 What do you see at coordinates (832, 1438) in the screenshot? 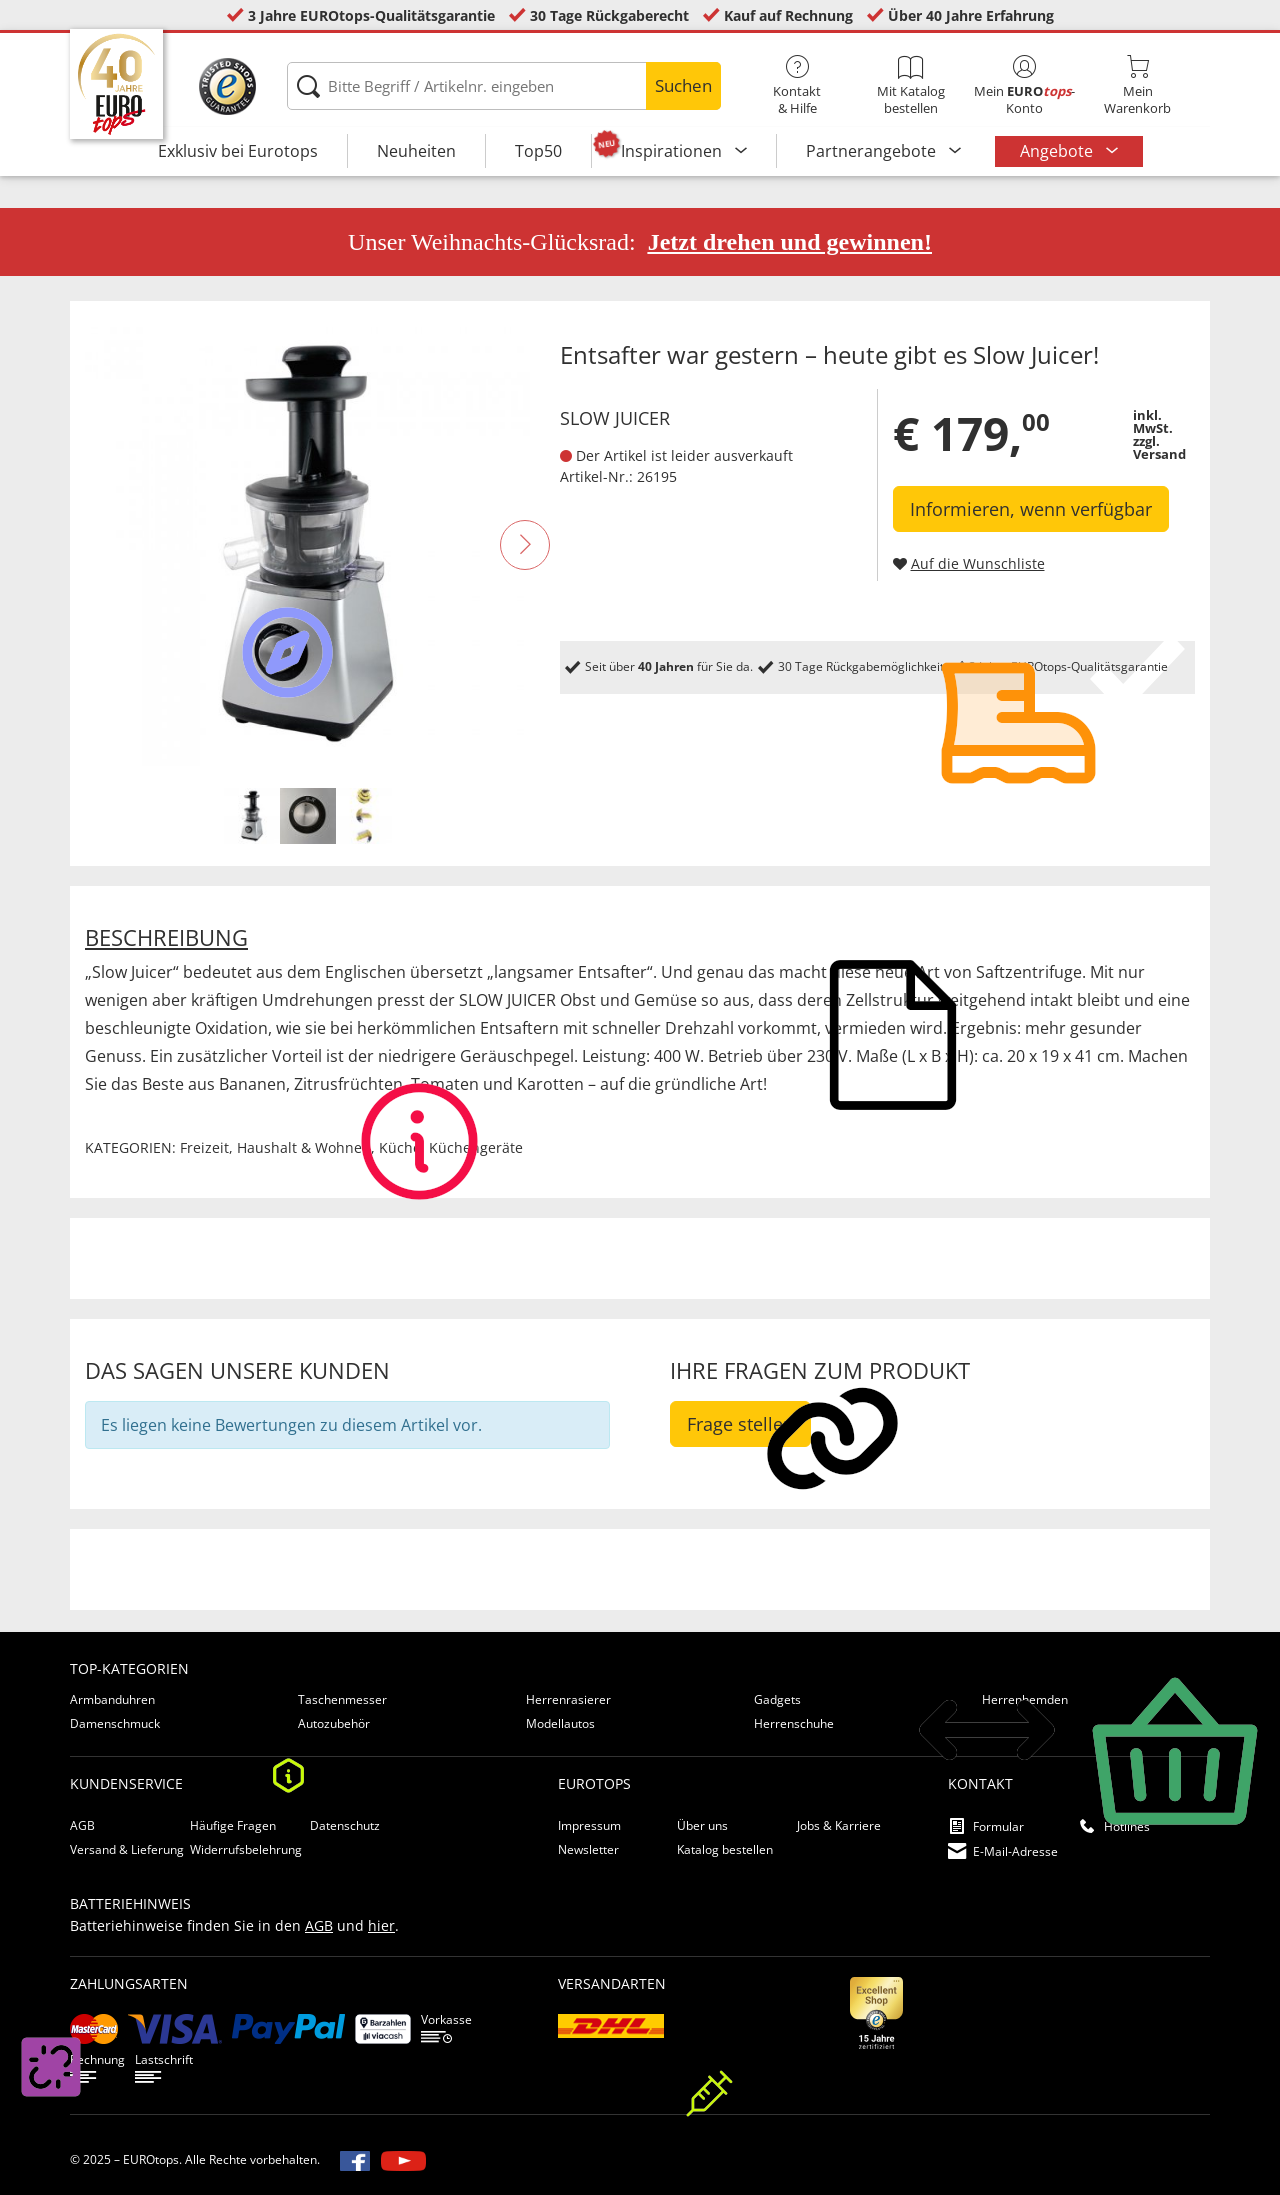
I see `copy or share a link` at bounding box center [832, 1438].